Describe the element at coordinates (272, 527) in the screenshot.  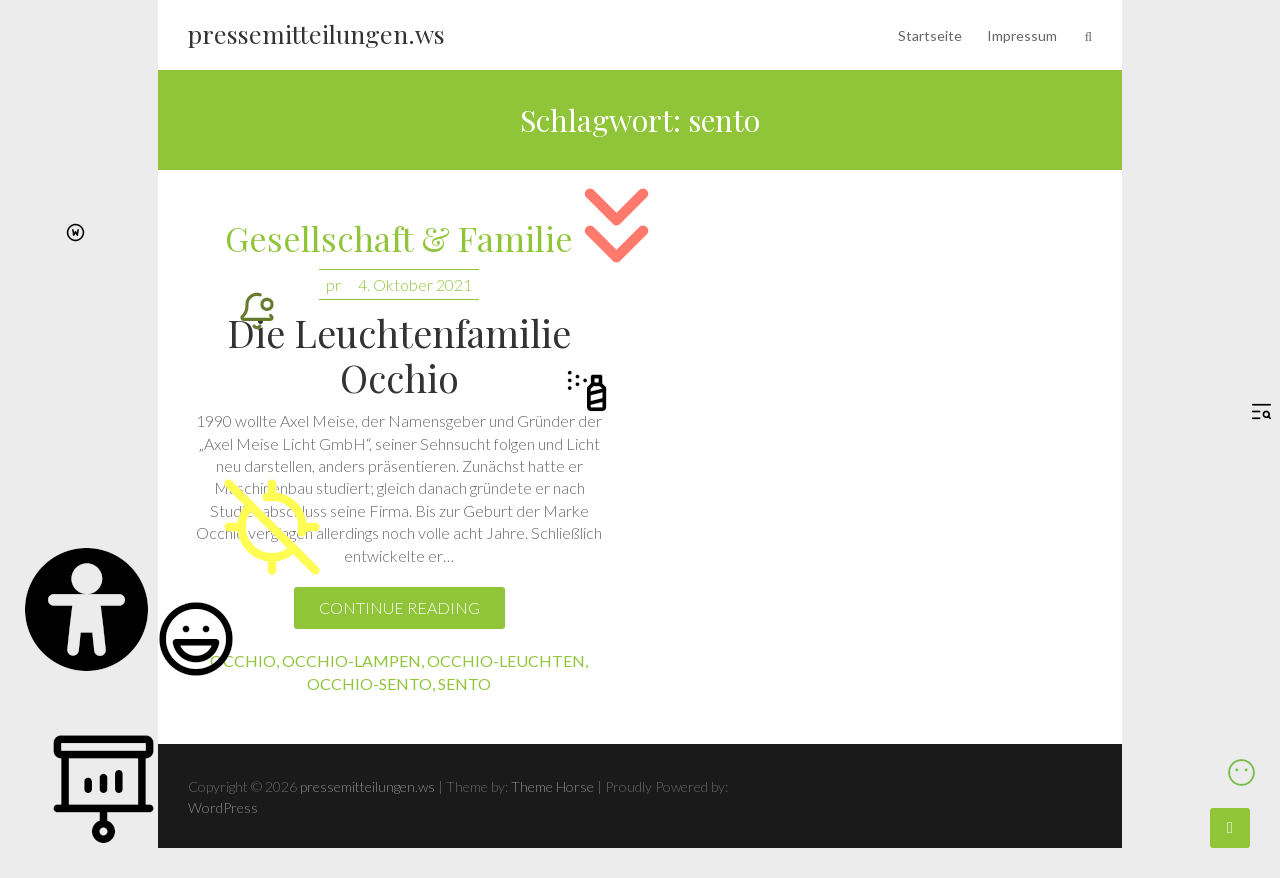
I see `location tracking is disabled` at that location.